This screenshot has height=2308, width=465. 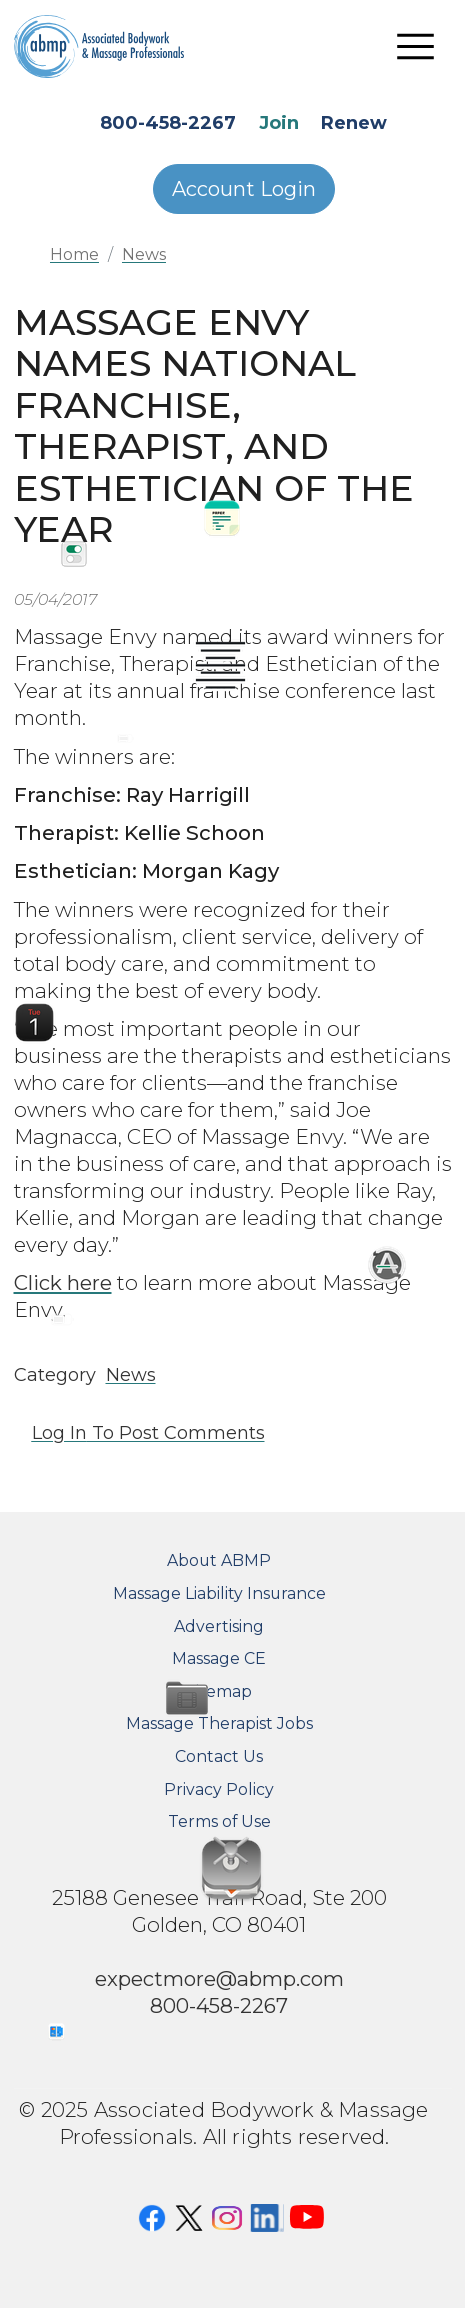 I want to click on open the software update manager, so click(x=387, y=1265).